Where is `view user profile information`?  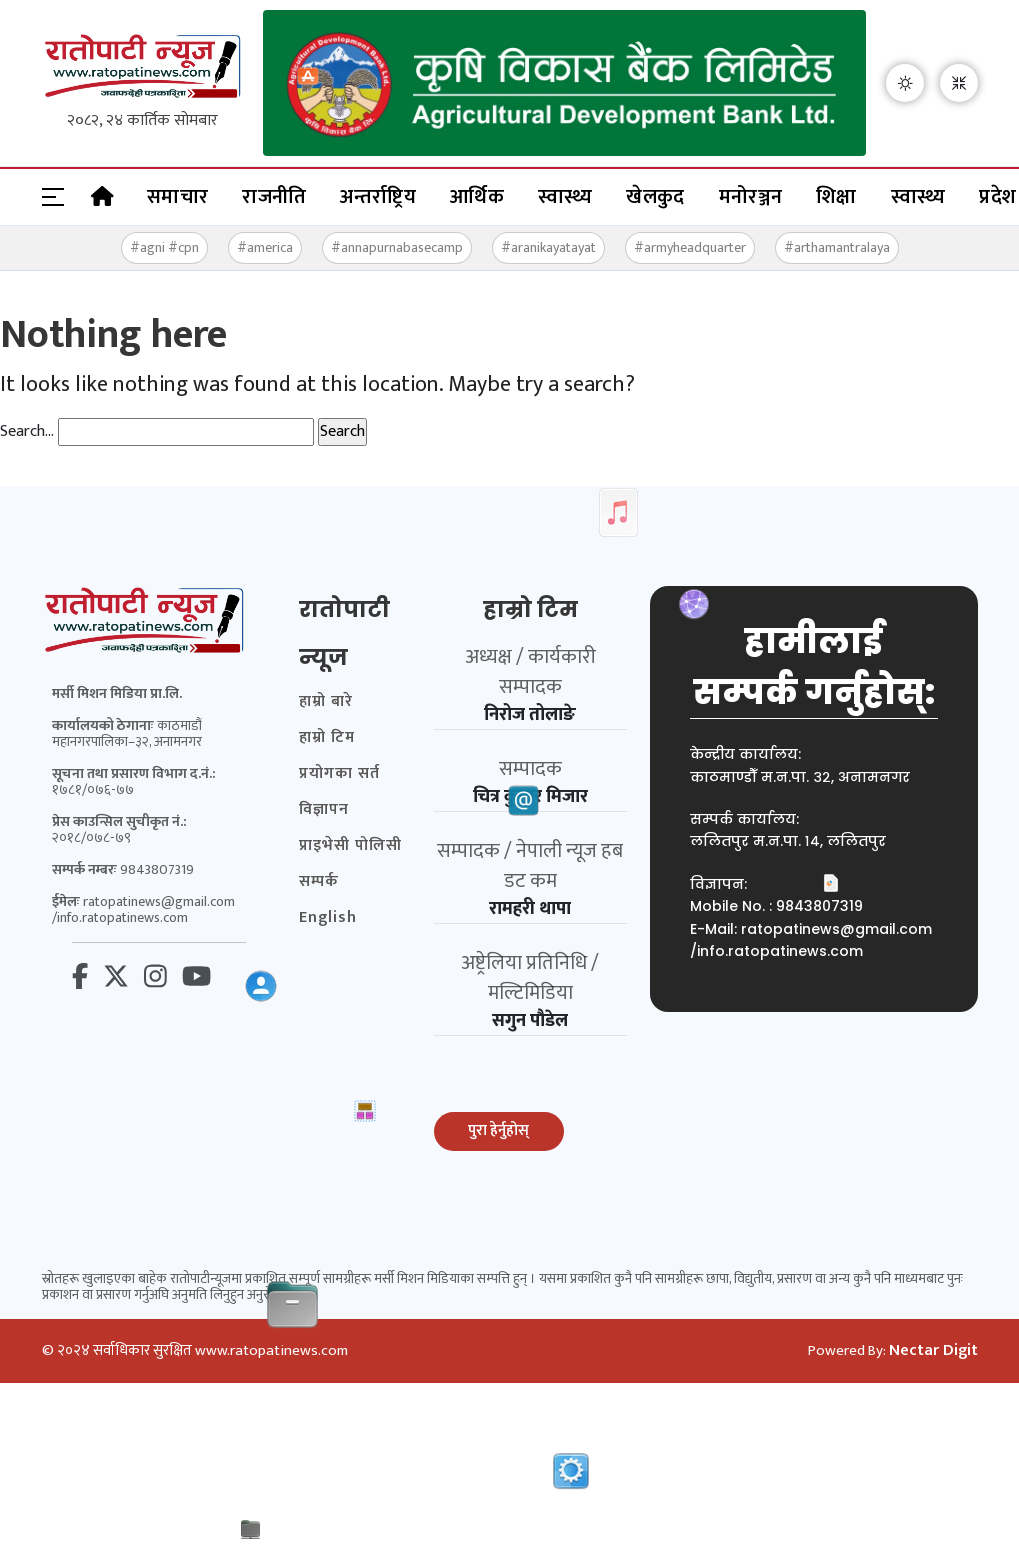
view user profile information is located at coordinates (261, 986).